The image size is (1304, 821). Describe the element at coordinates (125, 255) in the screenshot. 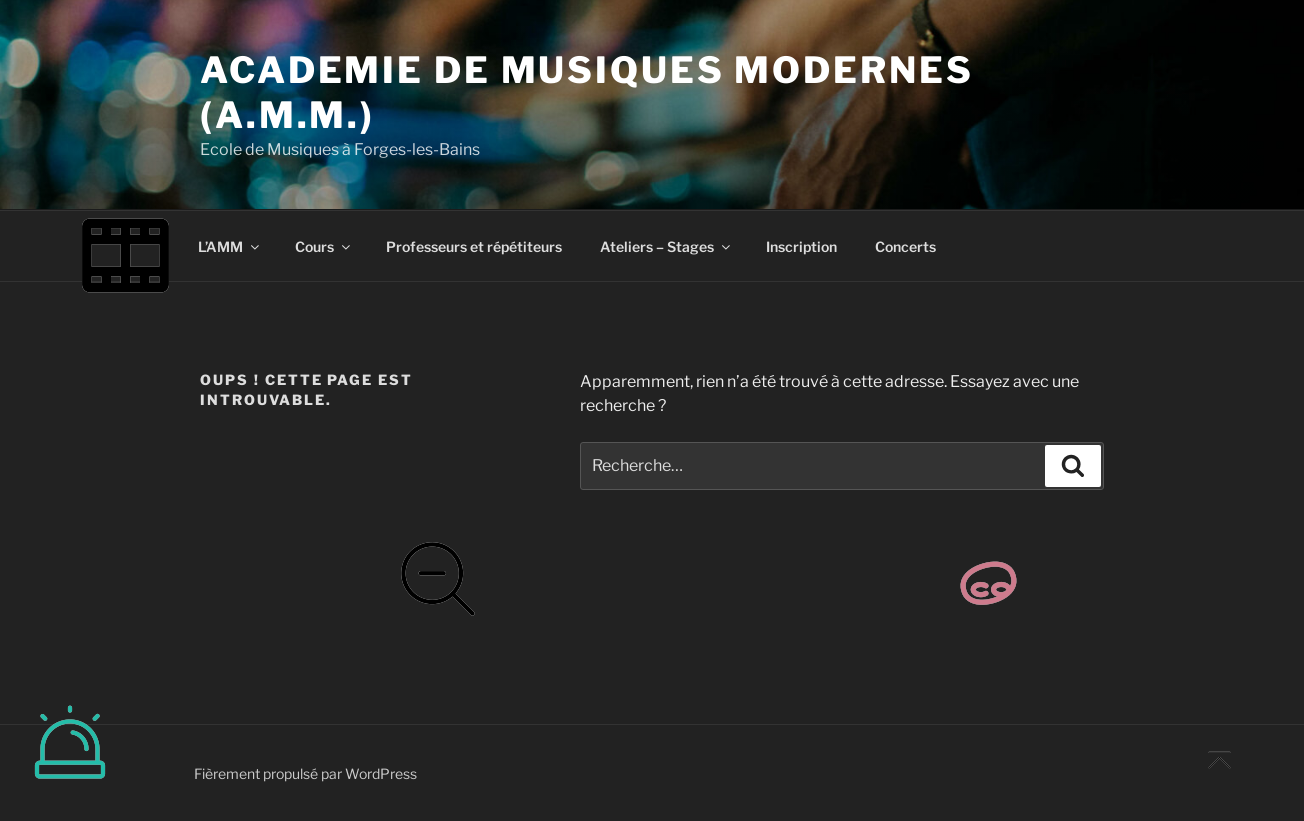

I see `view video or film content` at that location.